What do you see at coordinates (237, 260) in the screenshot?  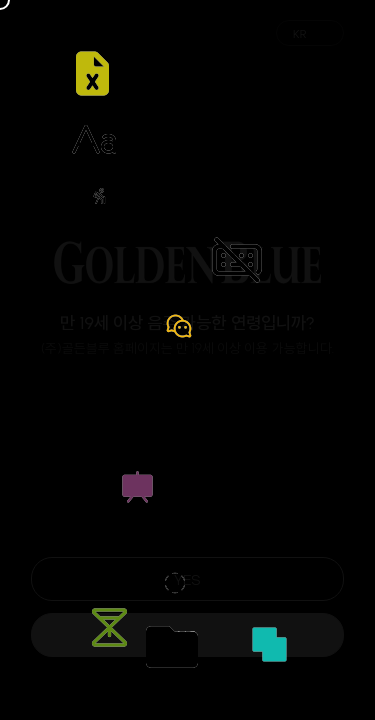 I see `disable keyboard input` at bounding box center [237, 260].